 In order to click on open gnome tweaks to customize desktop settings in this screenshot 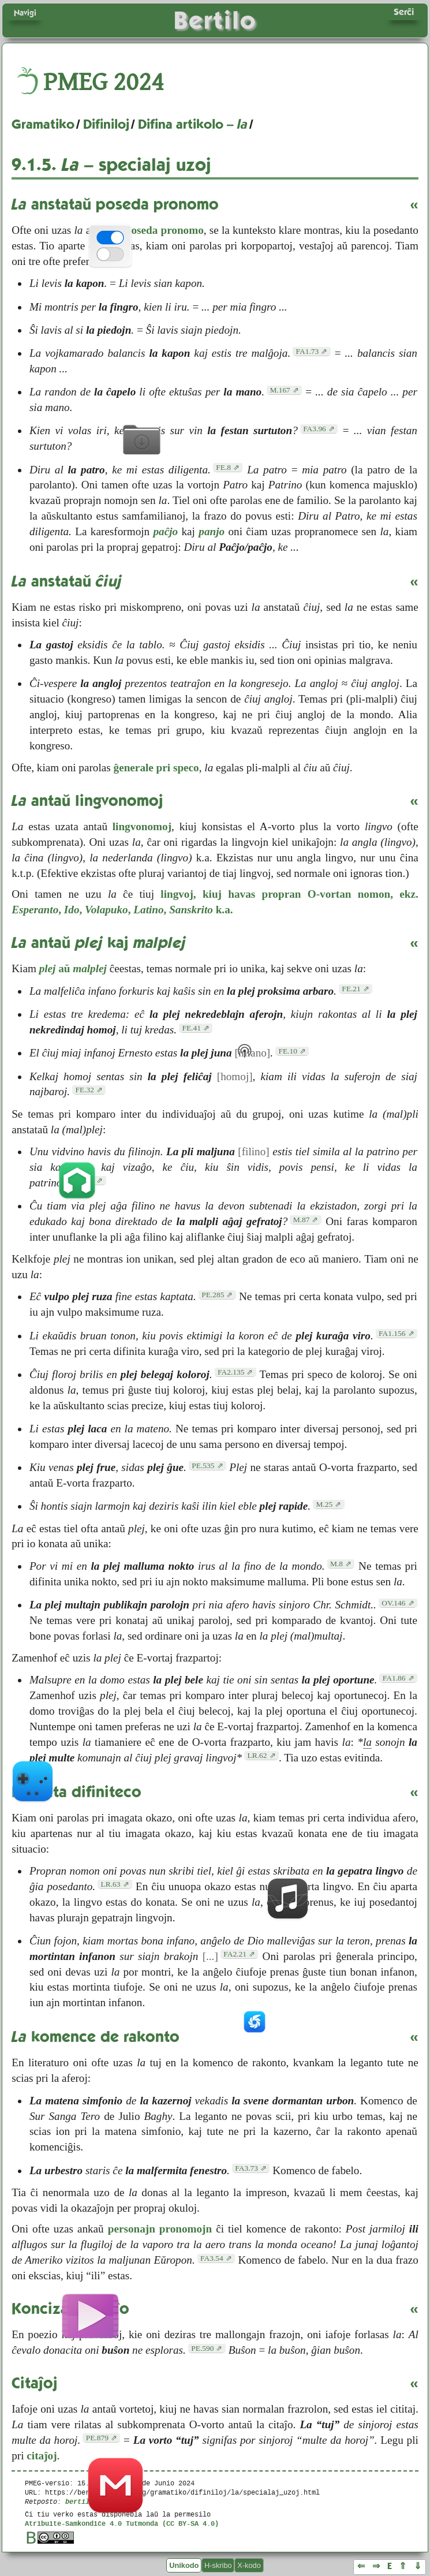, I will do `click(110, 246)`.